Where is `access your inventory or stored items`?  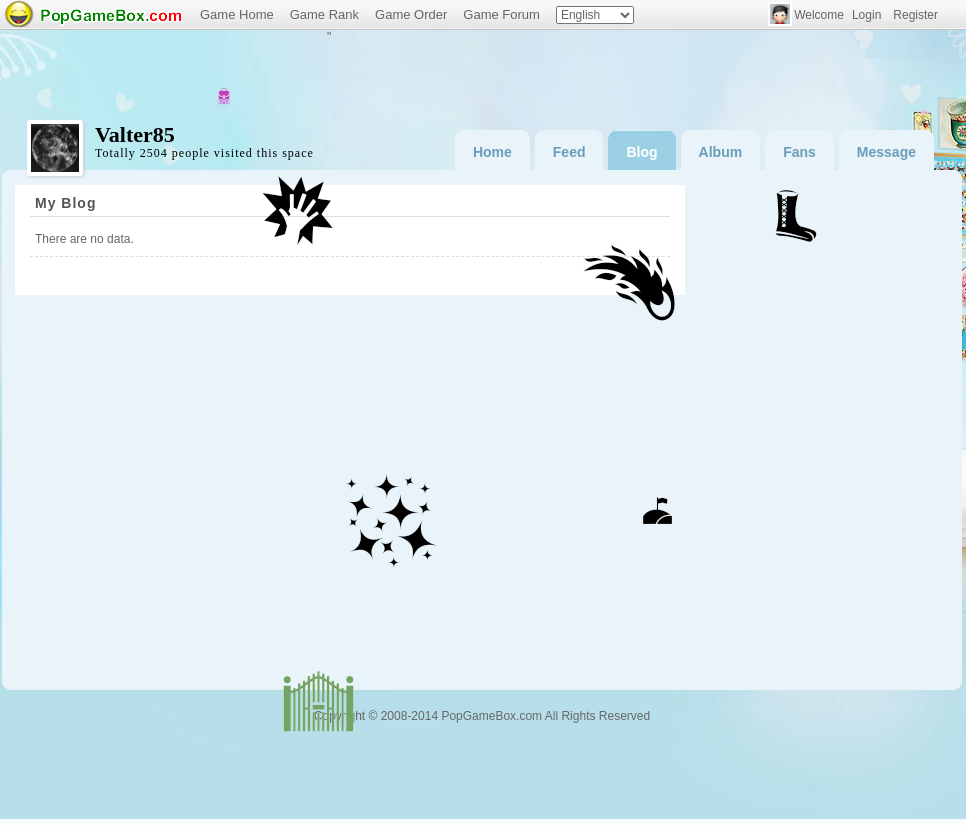 access your inventory or stored items is located at coordinates (224, 96).